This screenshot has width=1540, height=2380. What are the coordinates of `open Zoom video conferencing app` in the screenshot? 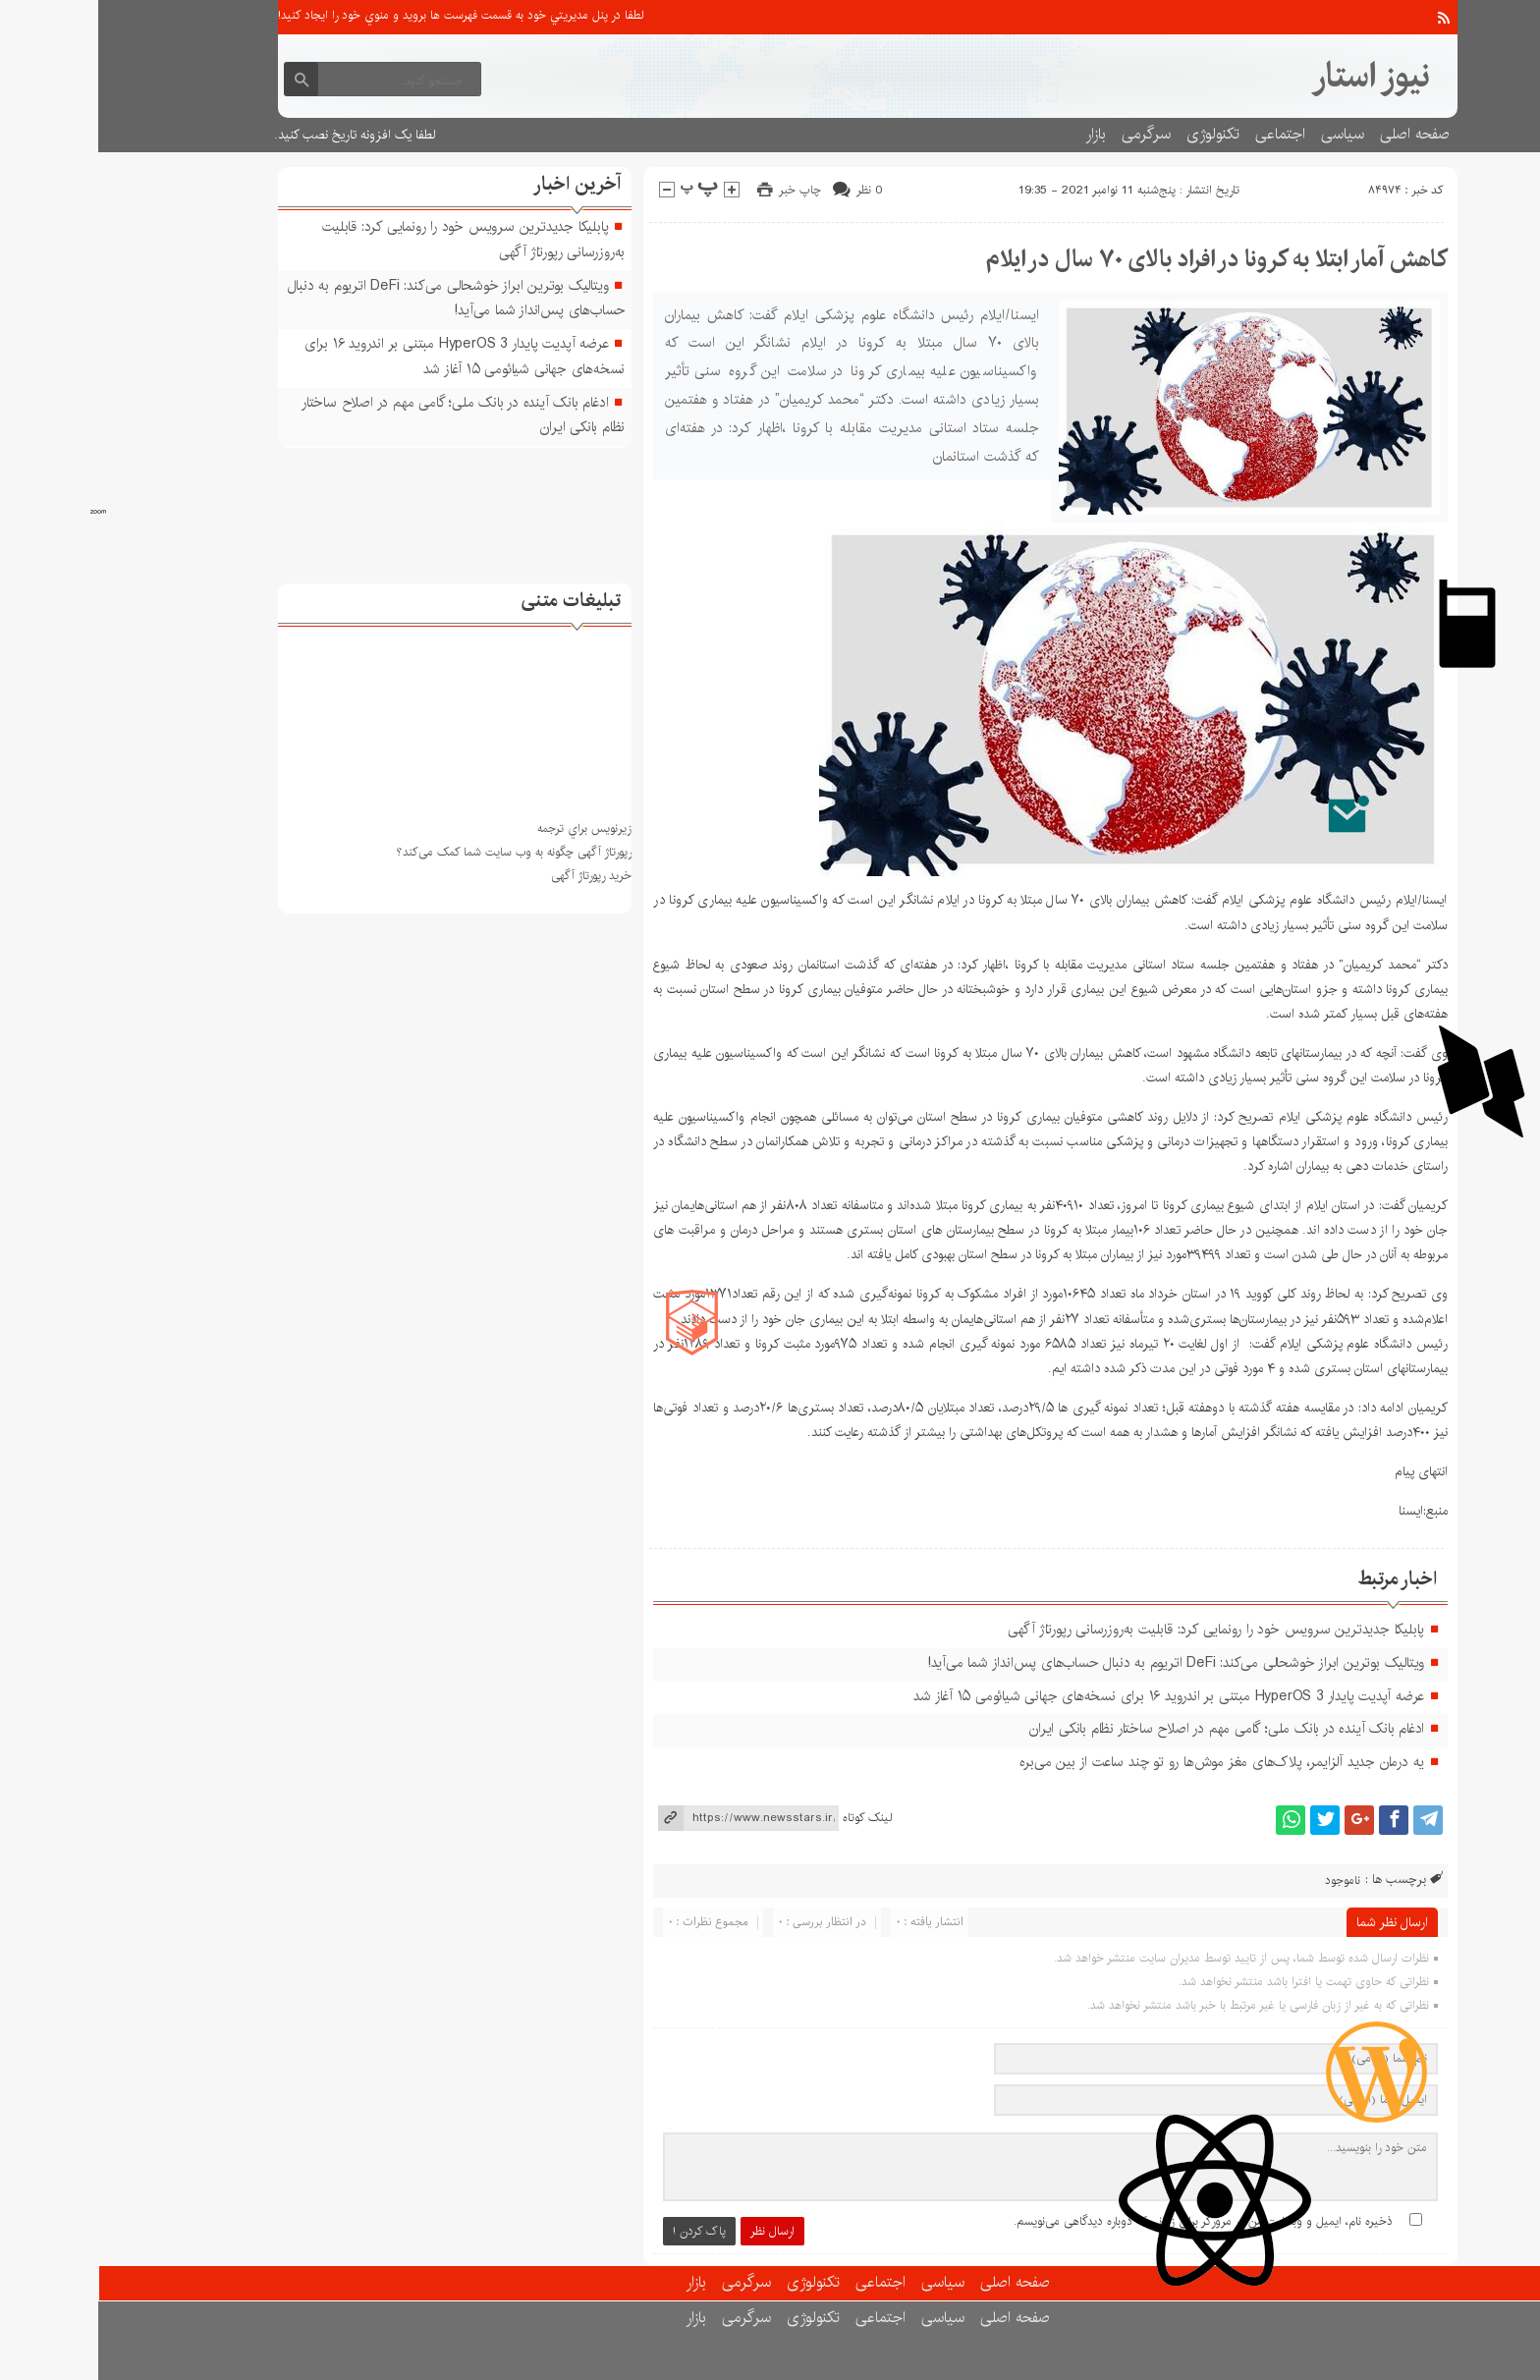 It's located at (98, 512).